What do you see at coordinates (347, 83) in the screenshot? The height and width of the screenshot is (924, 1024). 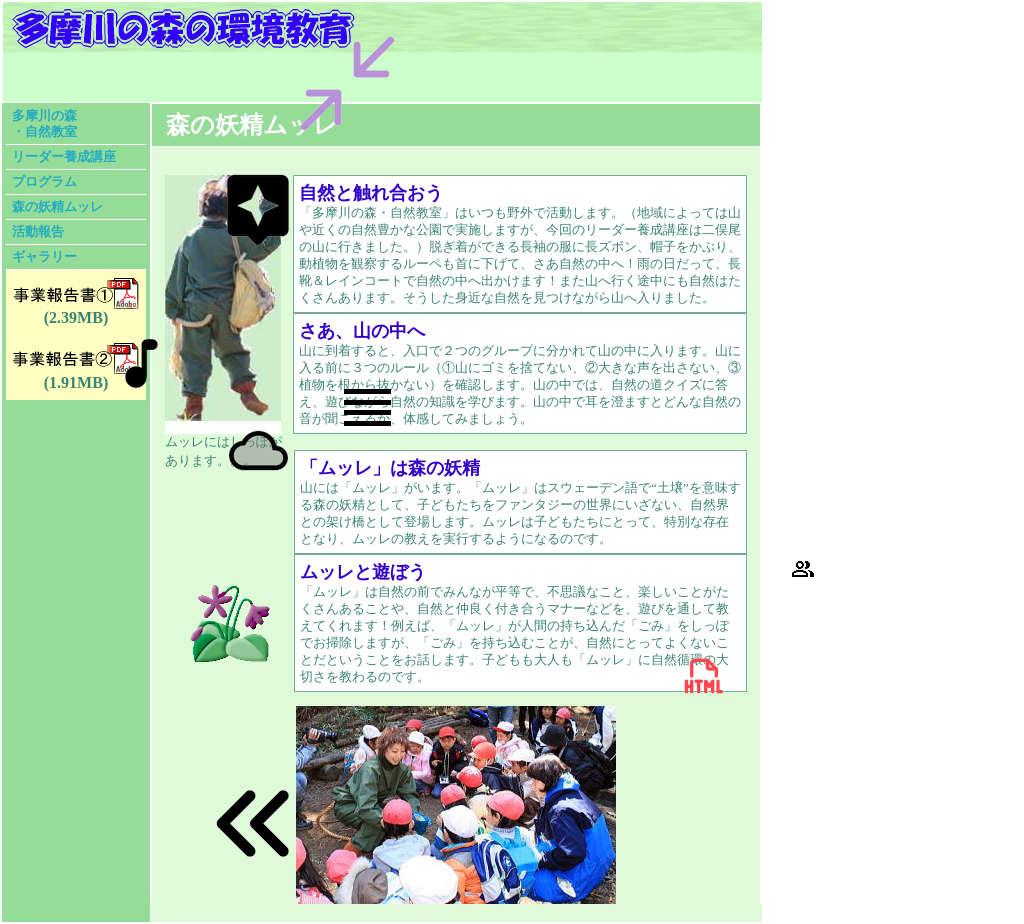 I see `minimize or collapse the current window` at bounding box center [347, 83].